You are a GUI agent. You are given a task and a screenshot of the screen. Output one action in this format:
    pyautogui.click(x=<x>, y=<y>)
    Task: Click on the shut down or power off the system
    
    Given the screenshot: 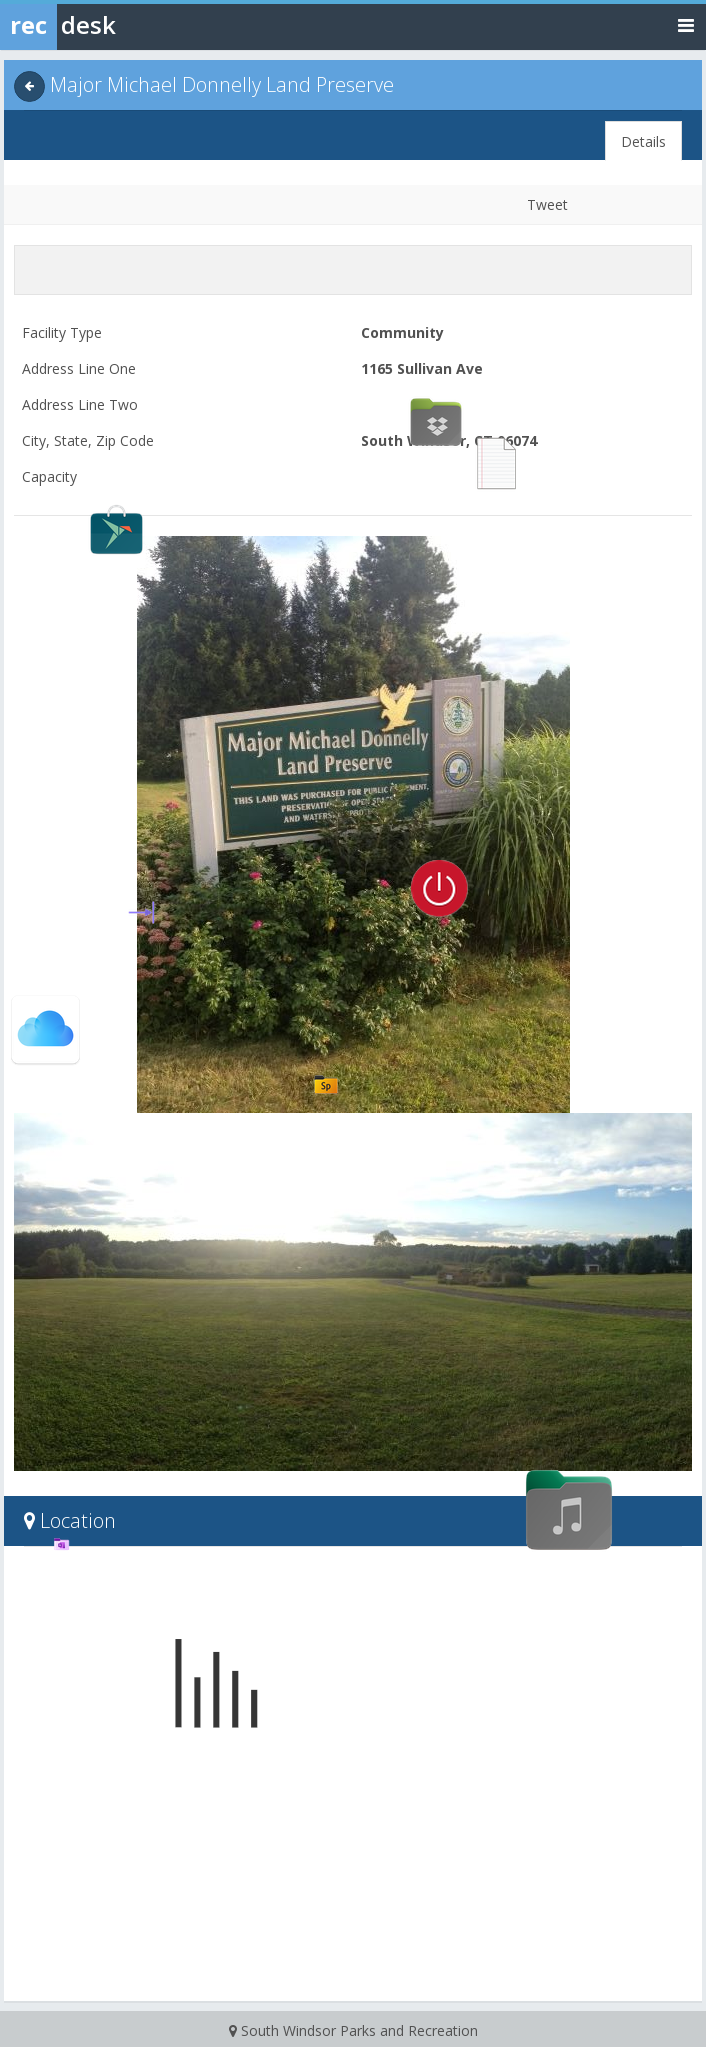 What is the action you would take?
    pyautogui.click(x=440, y=889)
    